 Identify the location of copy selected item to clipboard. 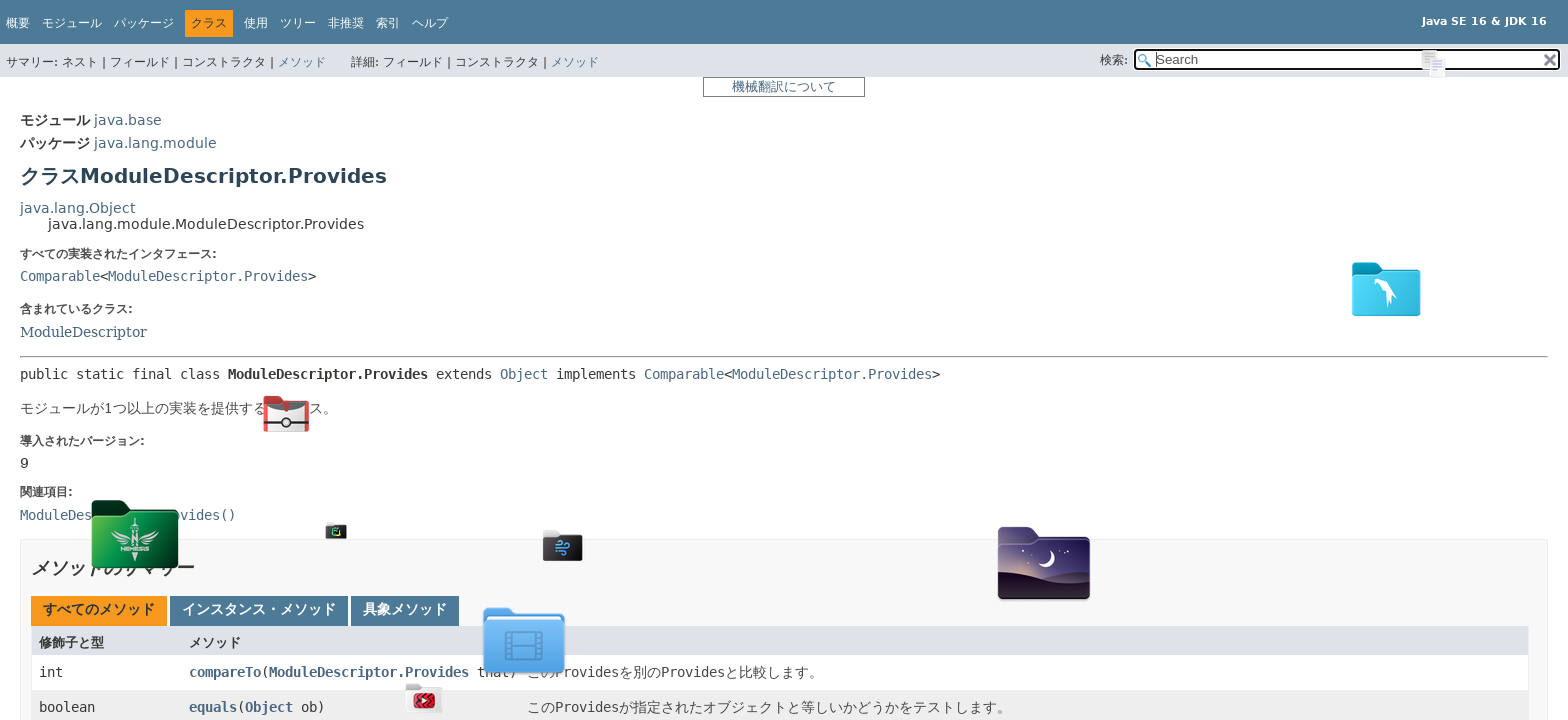
(1433, 63).